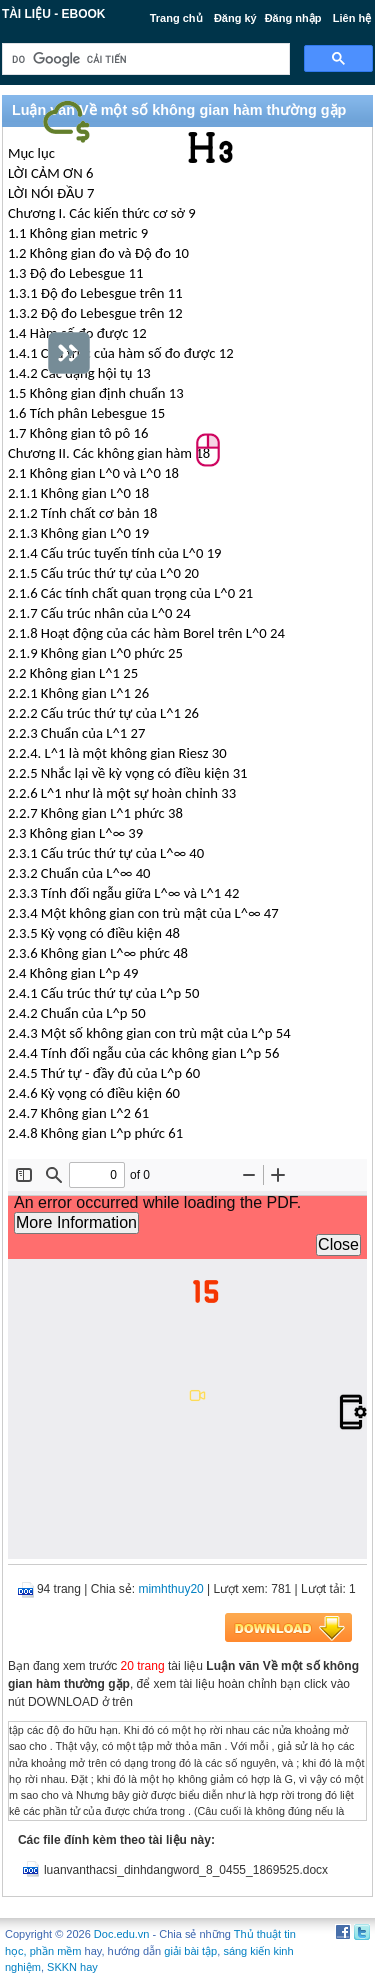 The image size is (375, 1976). What do you see at coordinates (351, 1412) in the screenshot?
I see `access app settings` at bounding box center [351, 1412].